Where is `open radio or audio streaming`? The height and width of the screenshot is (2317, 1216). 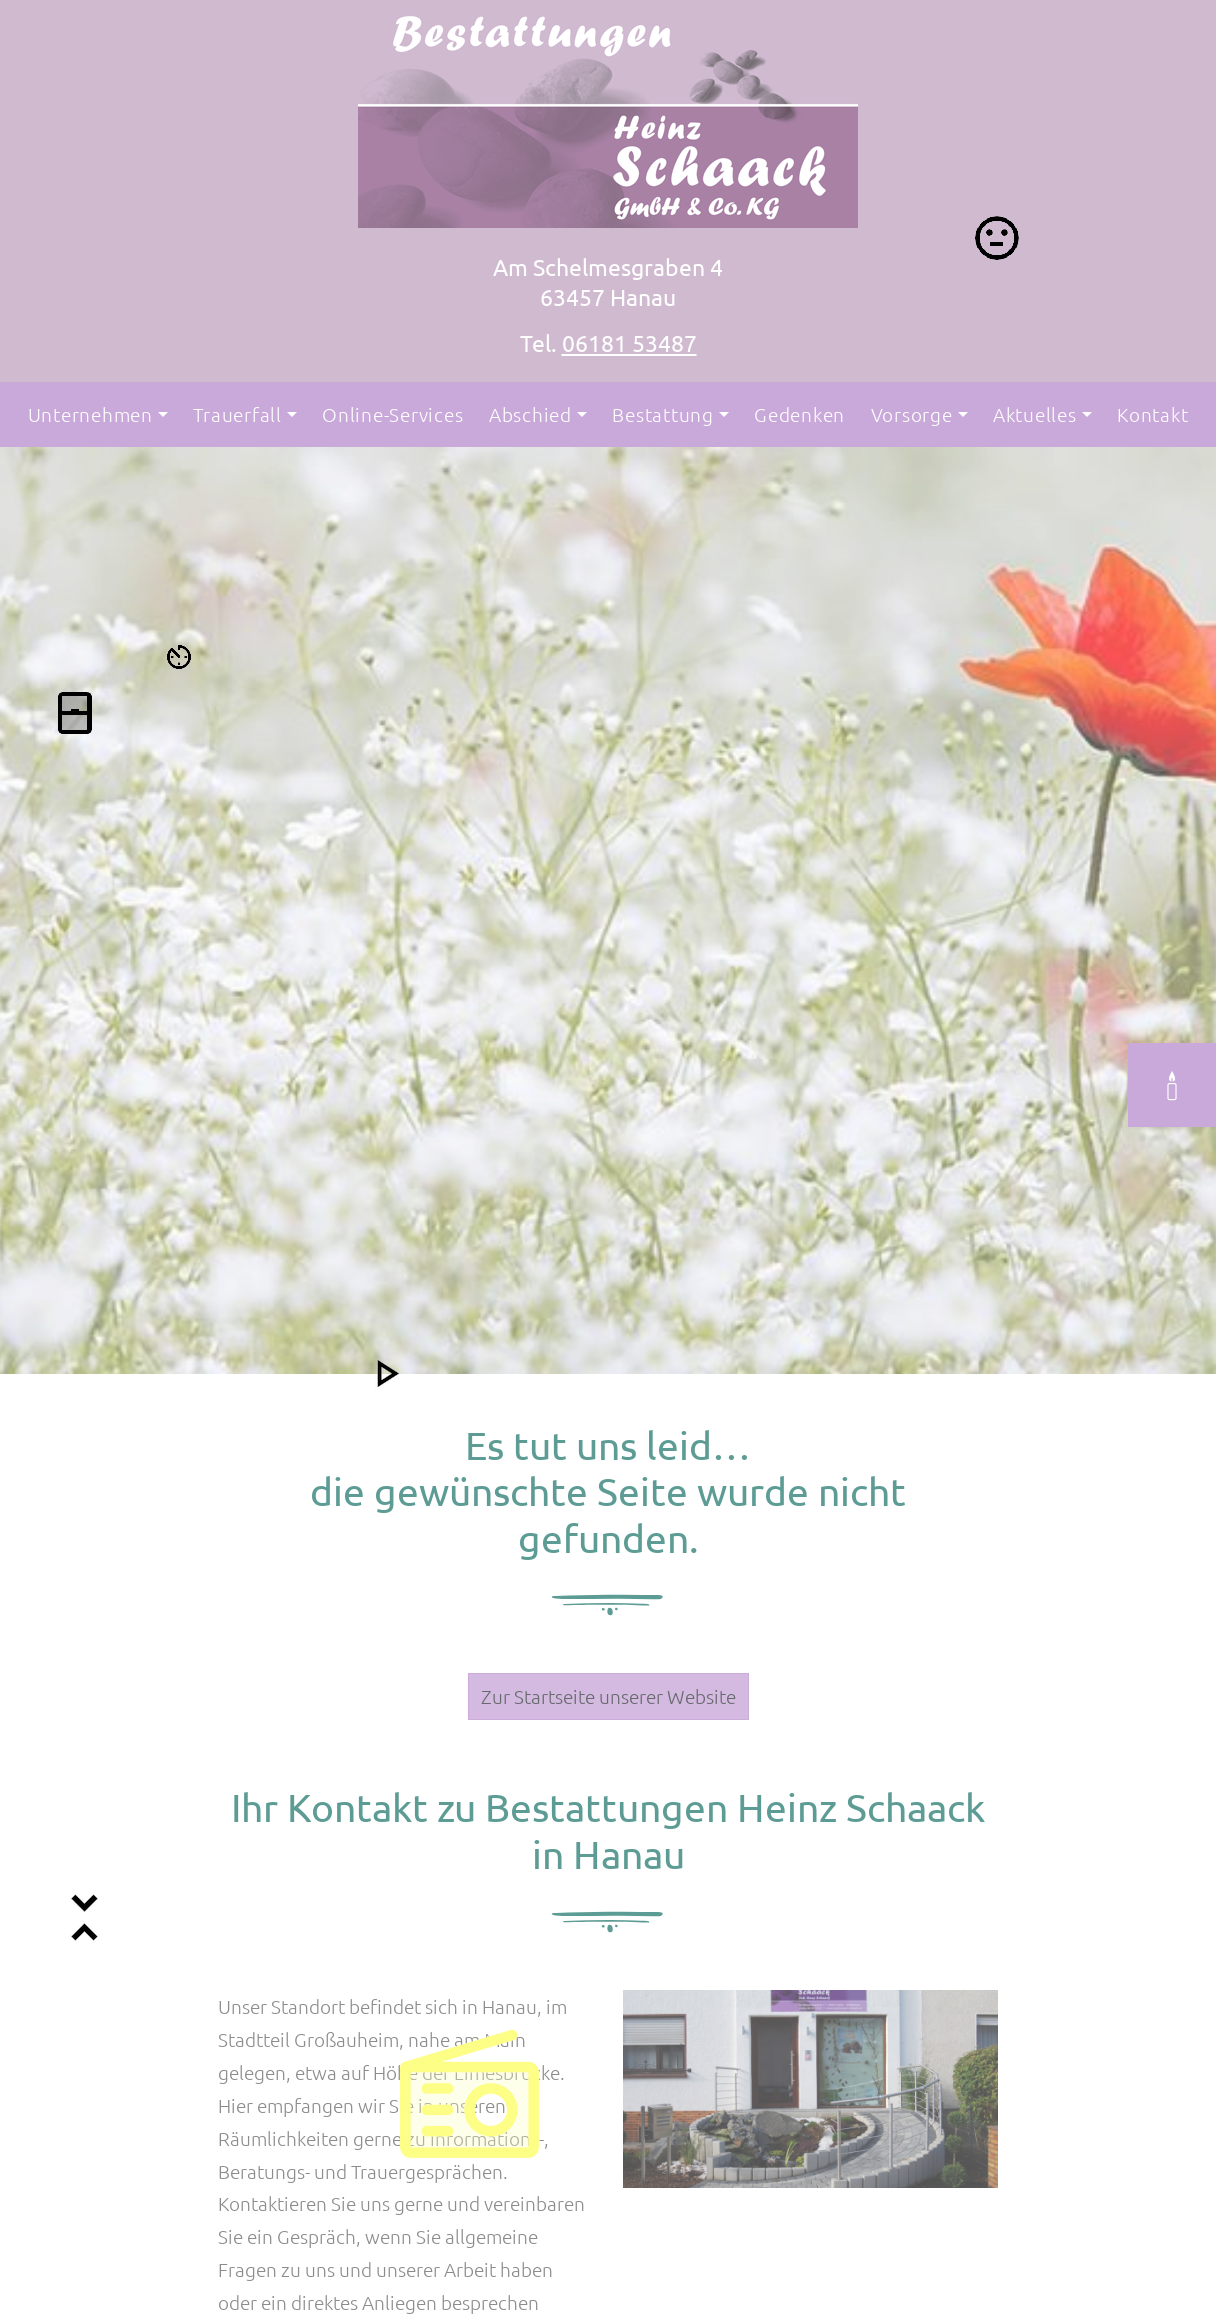
open radio or audio streaming is located at coordinates (469, 2104).